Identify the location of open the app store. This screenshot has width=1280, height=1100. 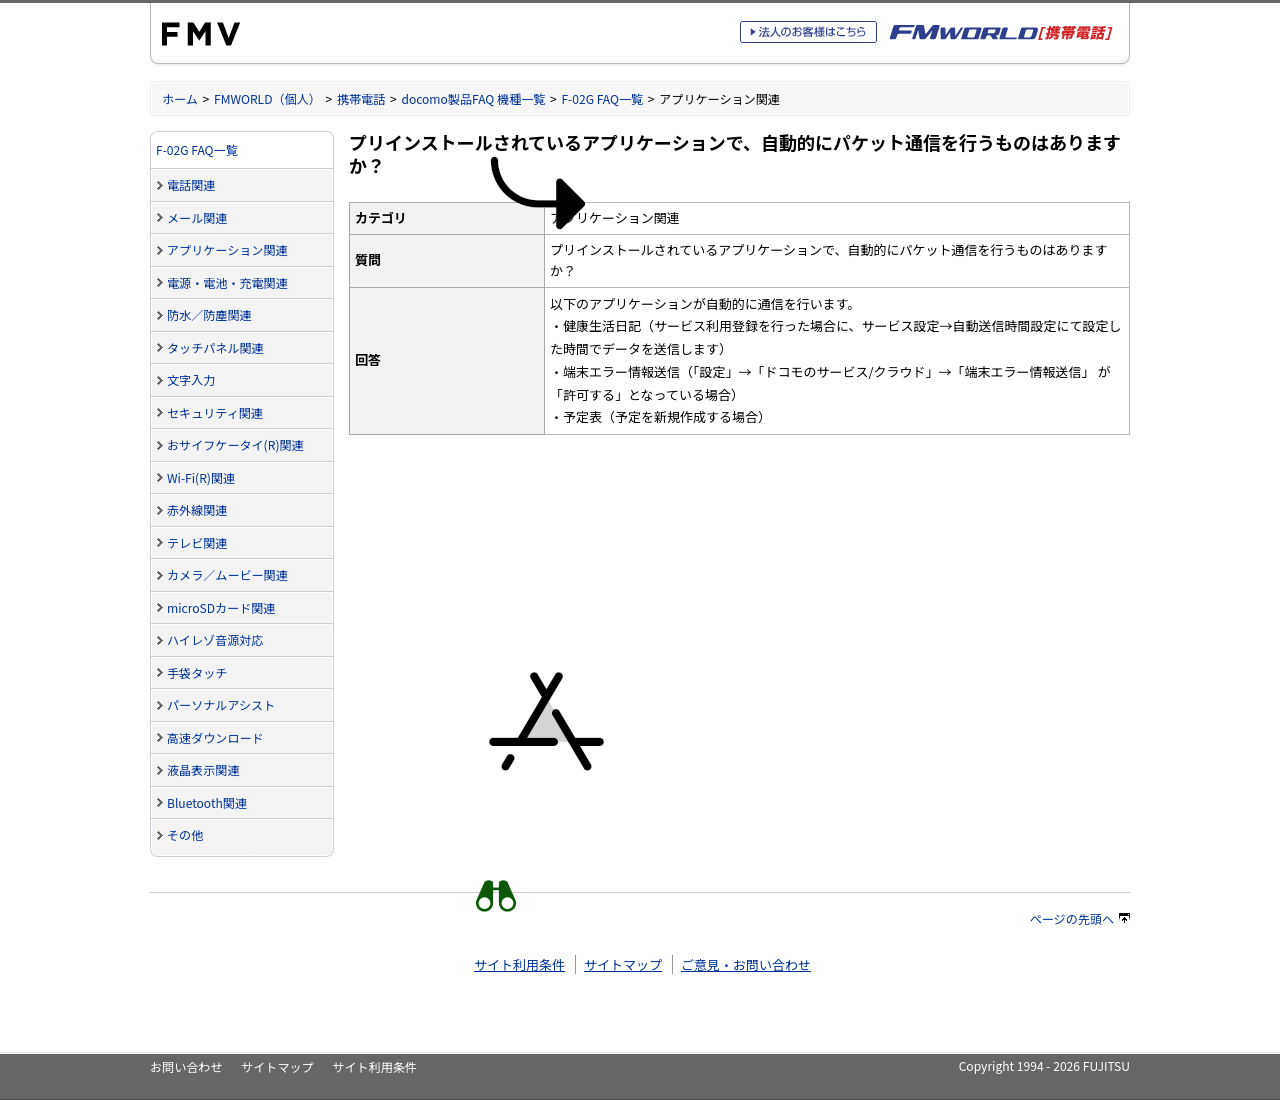
(546, 725).